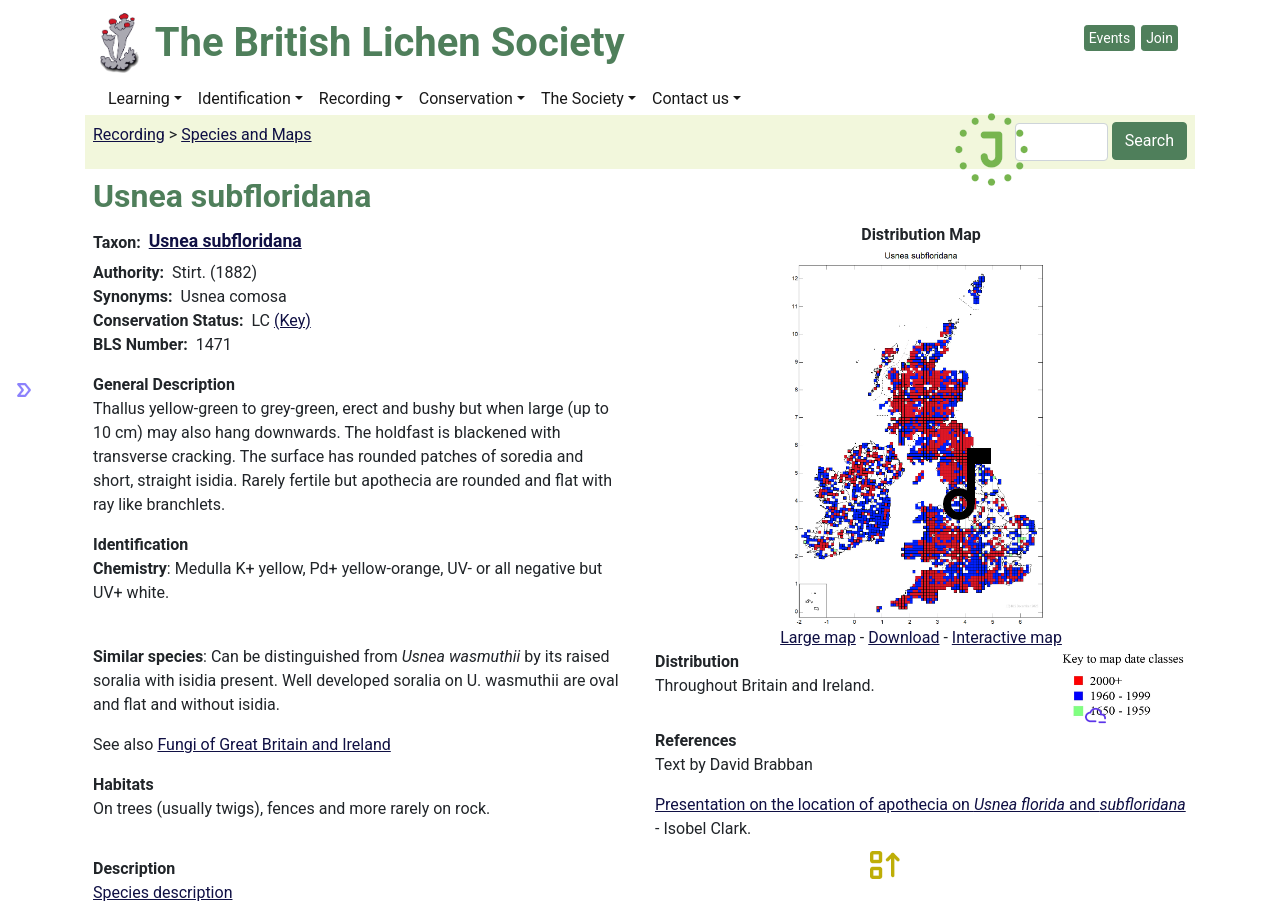 The height and width of the screenshot is (905, 1280). I want to click on navigate to the next item or step, so click(24, 390).